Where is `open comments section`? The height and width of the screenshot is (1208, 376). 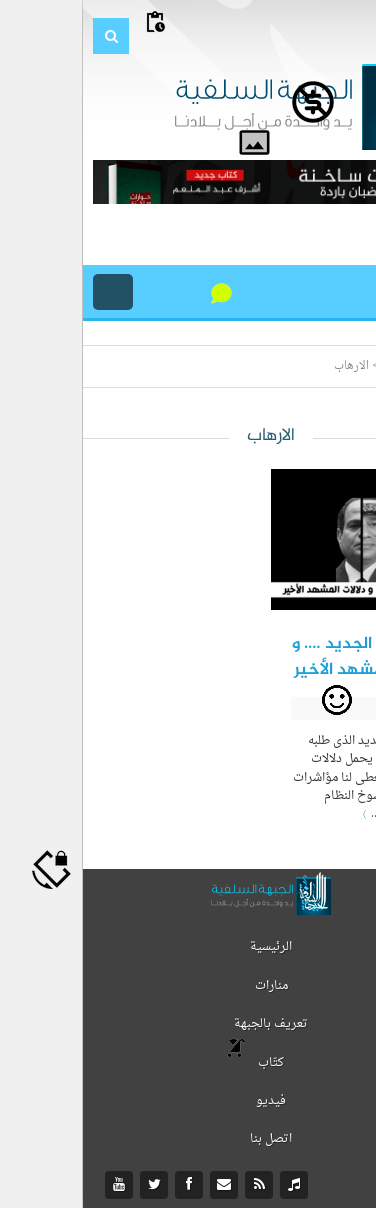
open comments section is located at coordinates (221, 293).